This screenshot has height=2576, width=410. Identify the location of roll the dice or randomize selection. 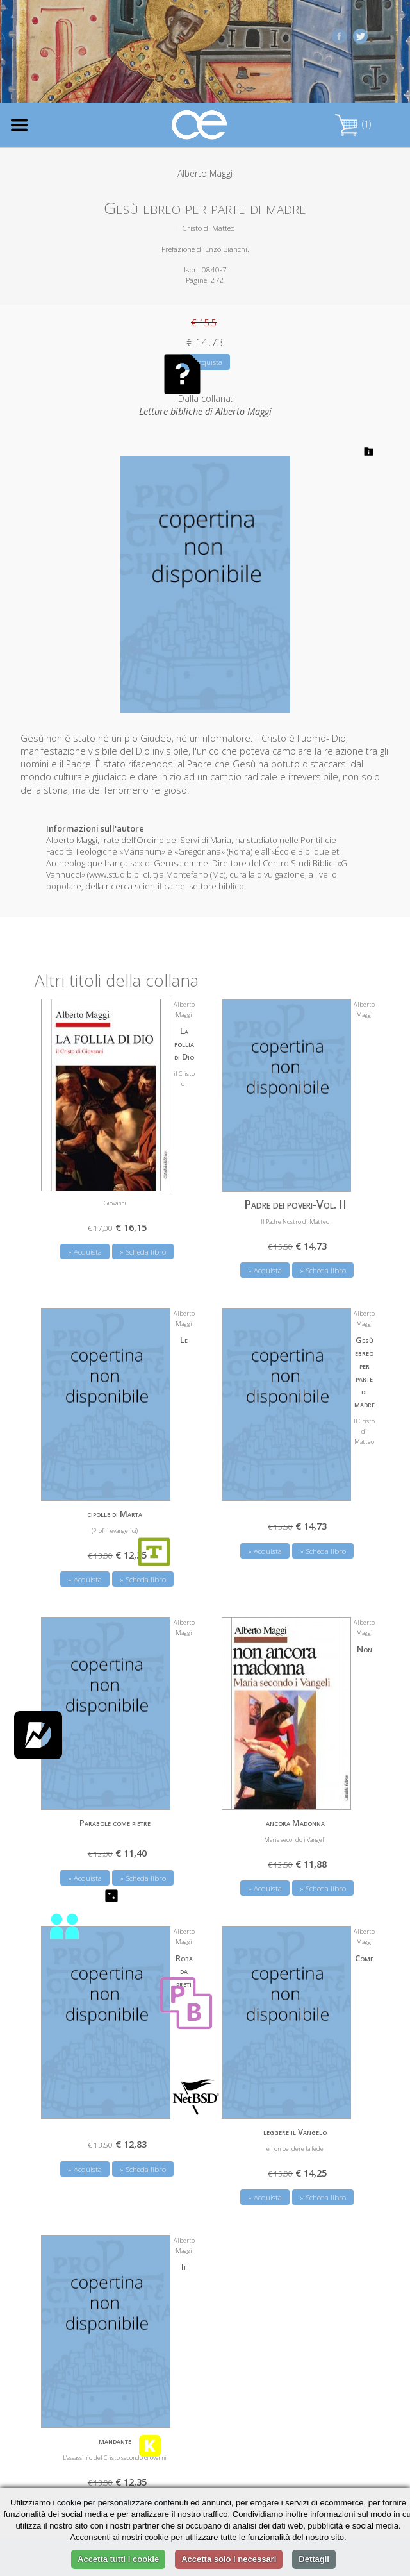
(111, 1896).